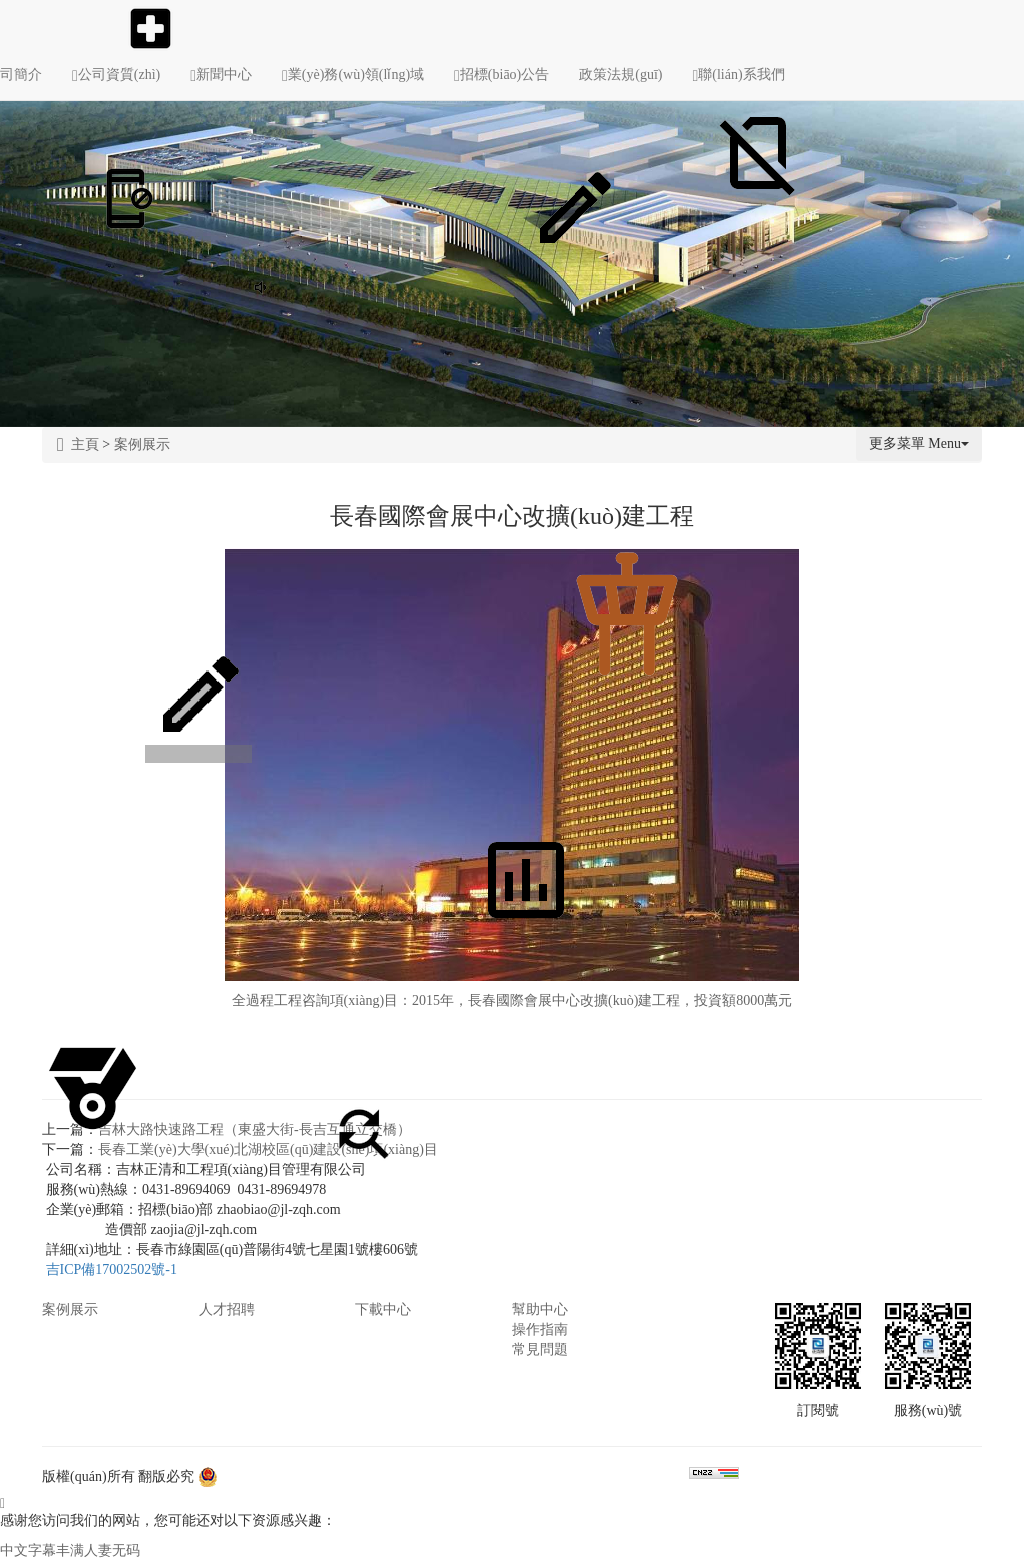 This screenshot has height=1561, width=1024. I want to click on no sim card detected, so click(758, 153).